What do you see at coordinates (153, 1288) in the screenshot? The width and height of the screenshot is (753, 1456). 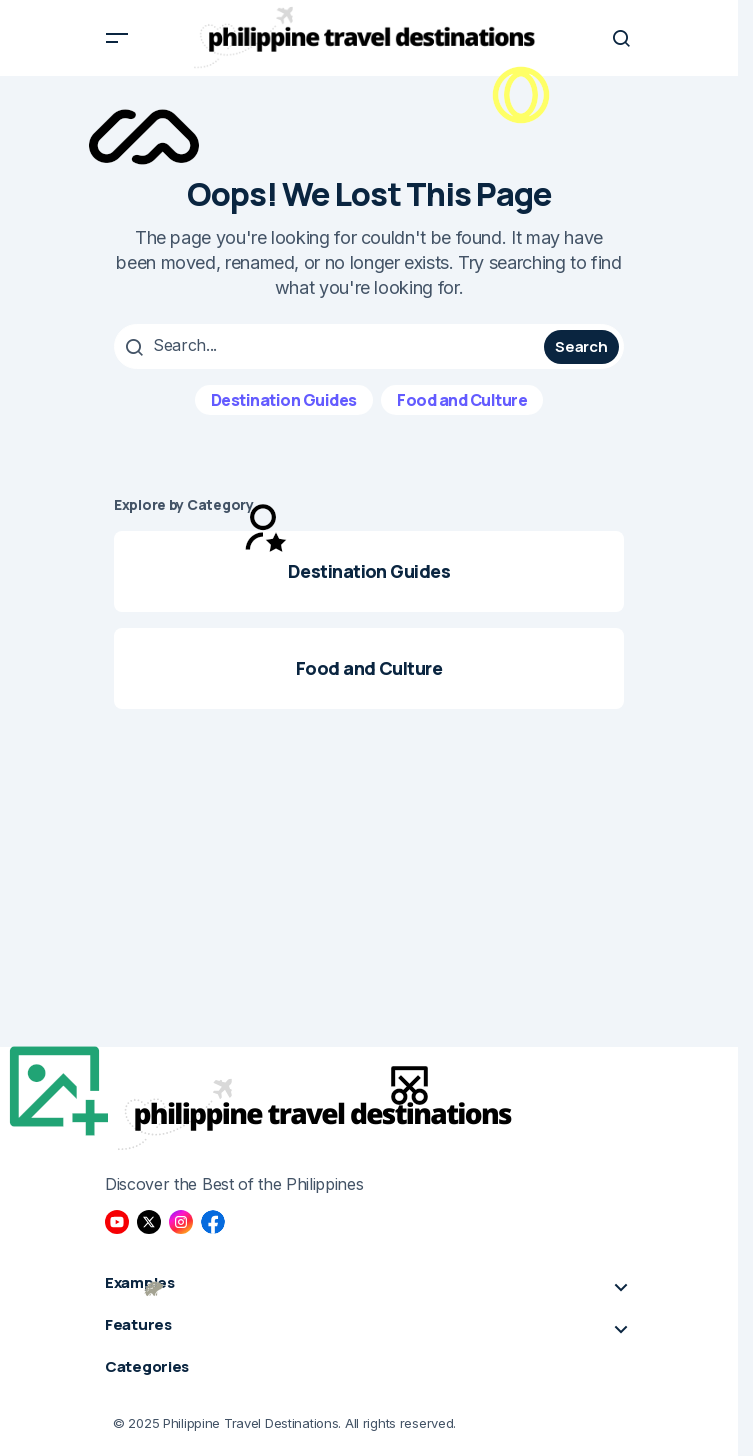 I see `percy visual testing platform logo` at bounding box center [153, 1288].